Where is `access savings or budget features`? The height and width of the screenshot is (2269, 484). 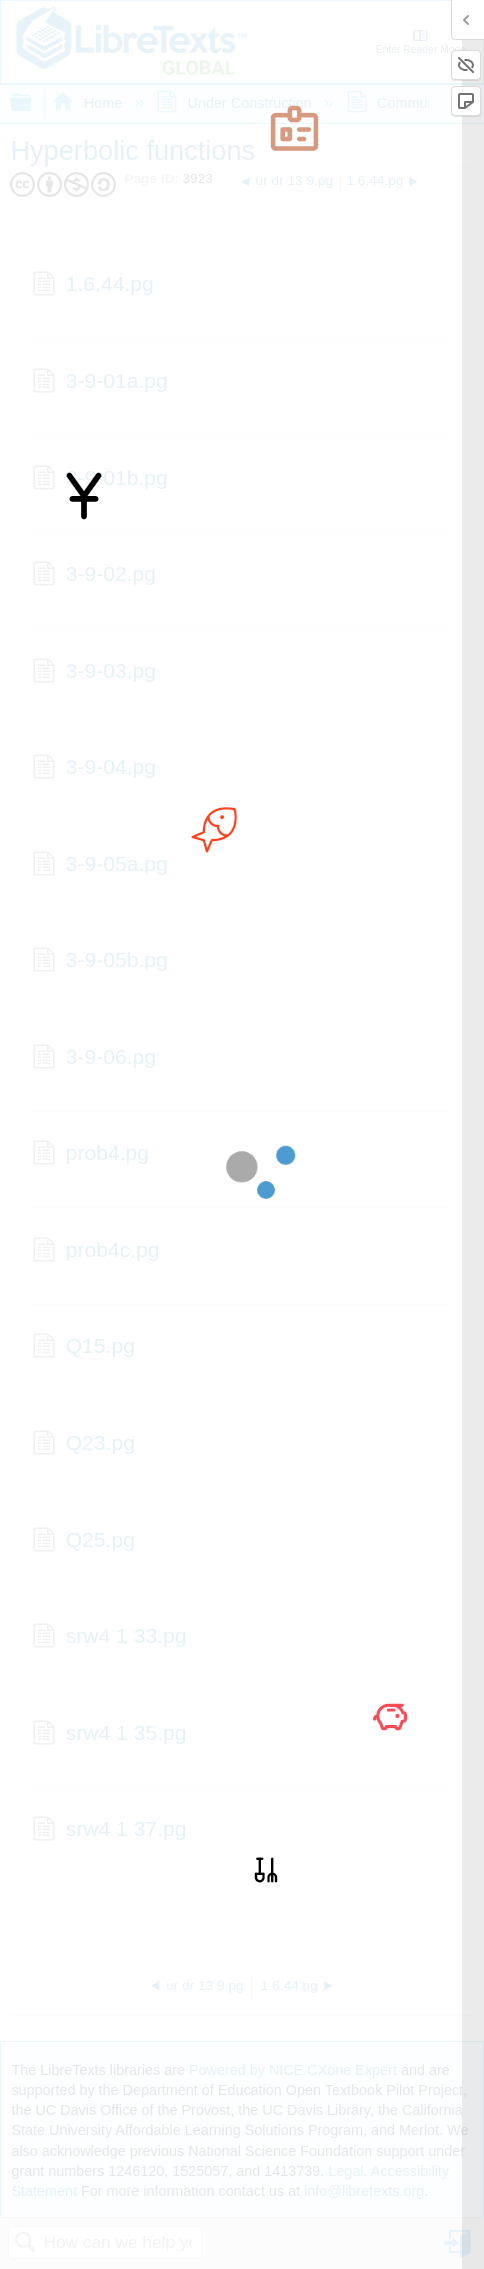
access savings or budget features is located at coordinates (390, 1717).